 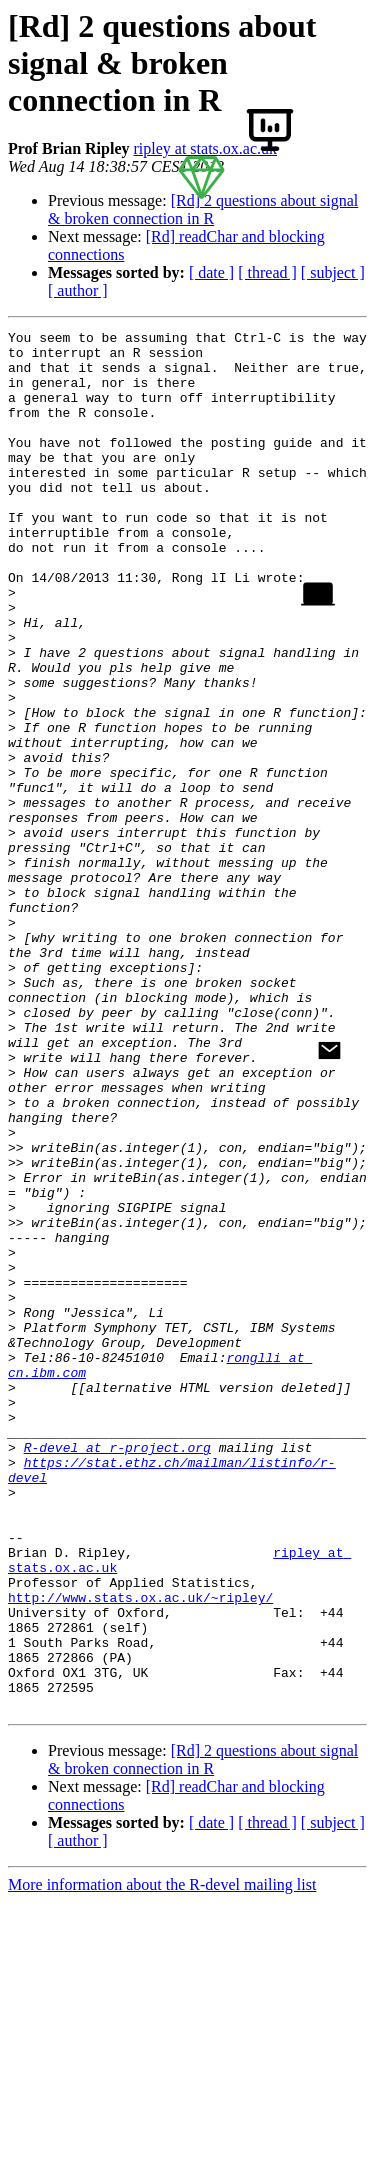 What do you see at coordinates (318, 594) in the screenshot?
I see `switch to desktop view` at bounding box center [318, 594].